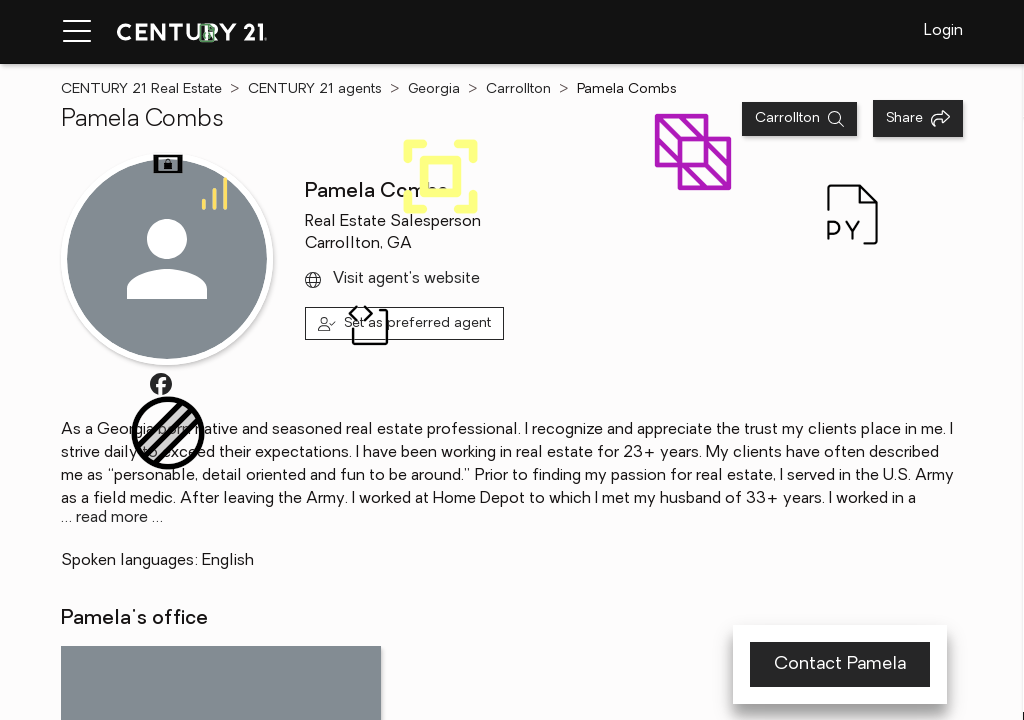  I want to click on open a python file, so click(852, 214).